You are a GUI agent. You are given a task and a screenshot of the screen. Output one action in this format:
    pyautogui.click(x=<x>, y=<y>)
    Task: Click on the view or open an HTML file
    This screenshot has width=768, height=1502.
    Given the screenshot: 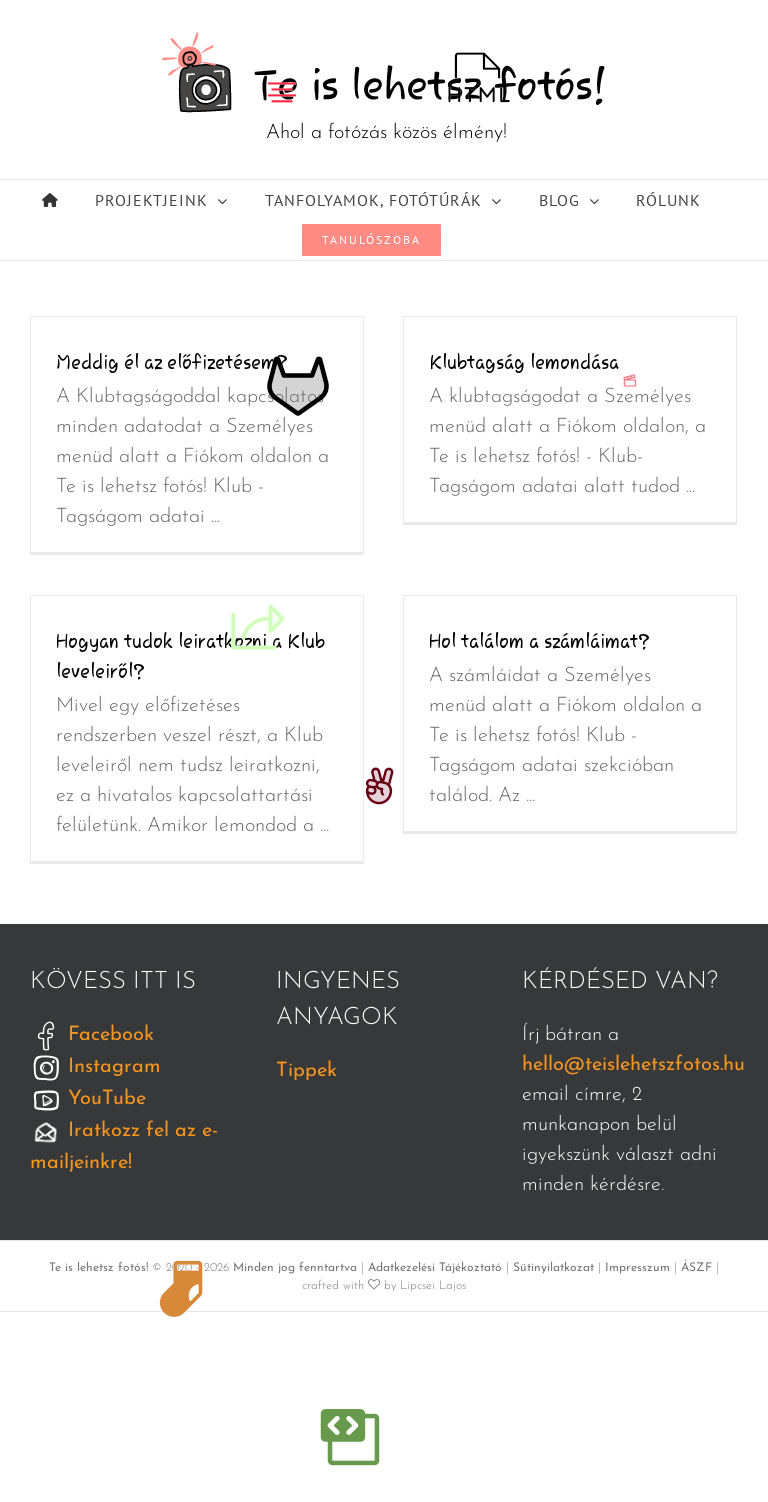 What is the action you would take?
    pyautogui.click(x=477, y=79)
    